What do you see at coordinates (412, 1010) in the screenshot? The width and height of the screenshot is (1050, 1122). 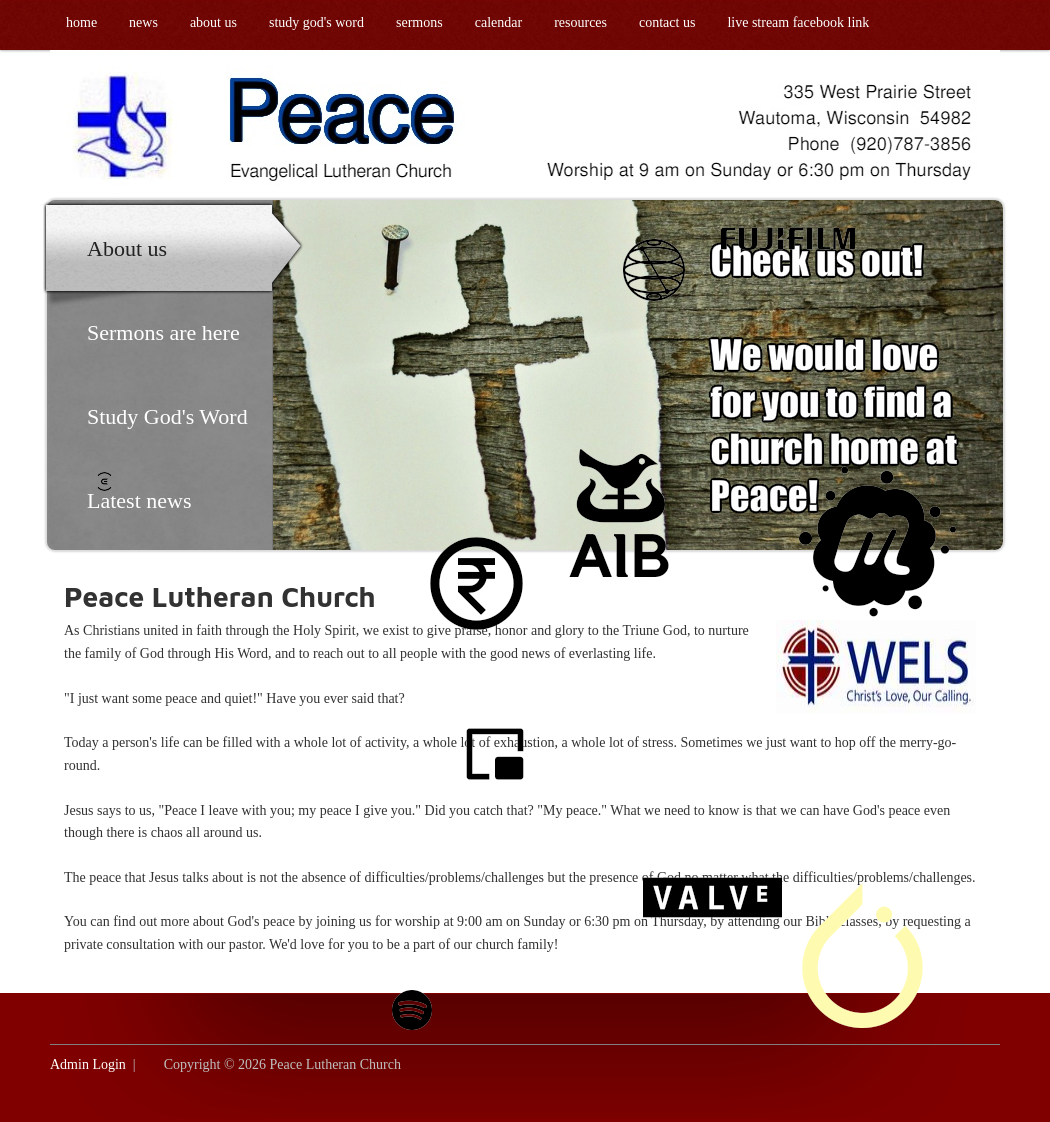 I see `open Spotify` at bounding box center [412, 1010].